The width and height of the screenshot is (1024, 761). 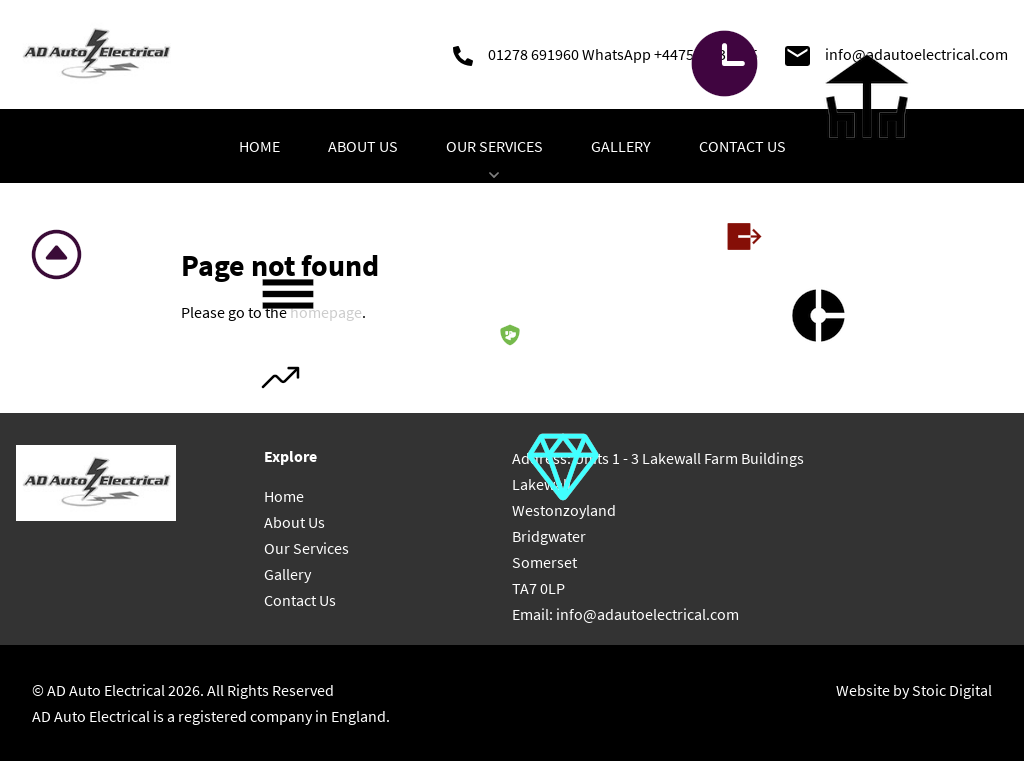 I want to click on view current time, so click(x=724, y=63).